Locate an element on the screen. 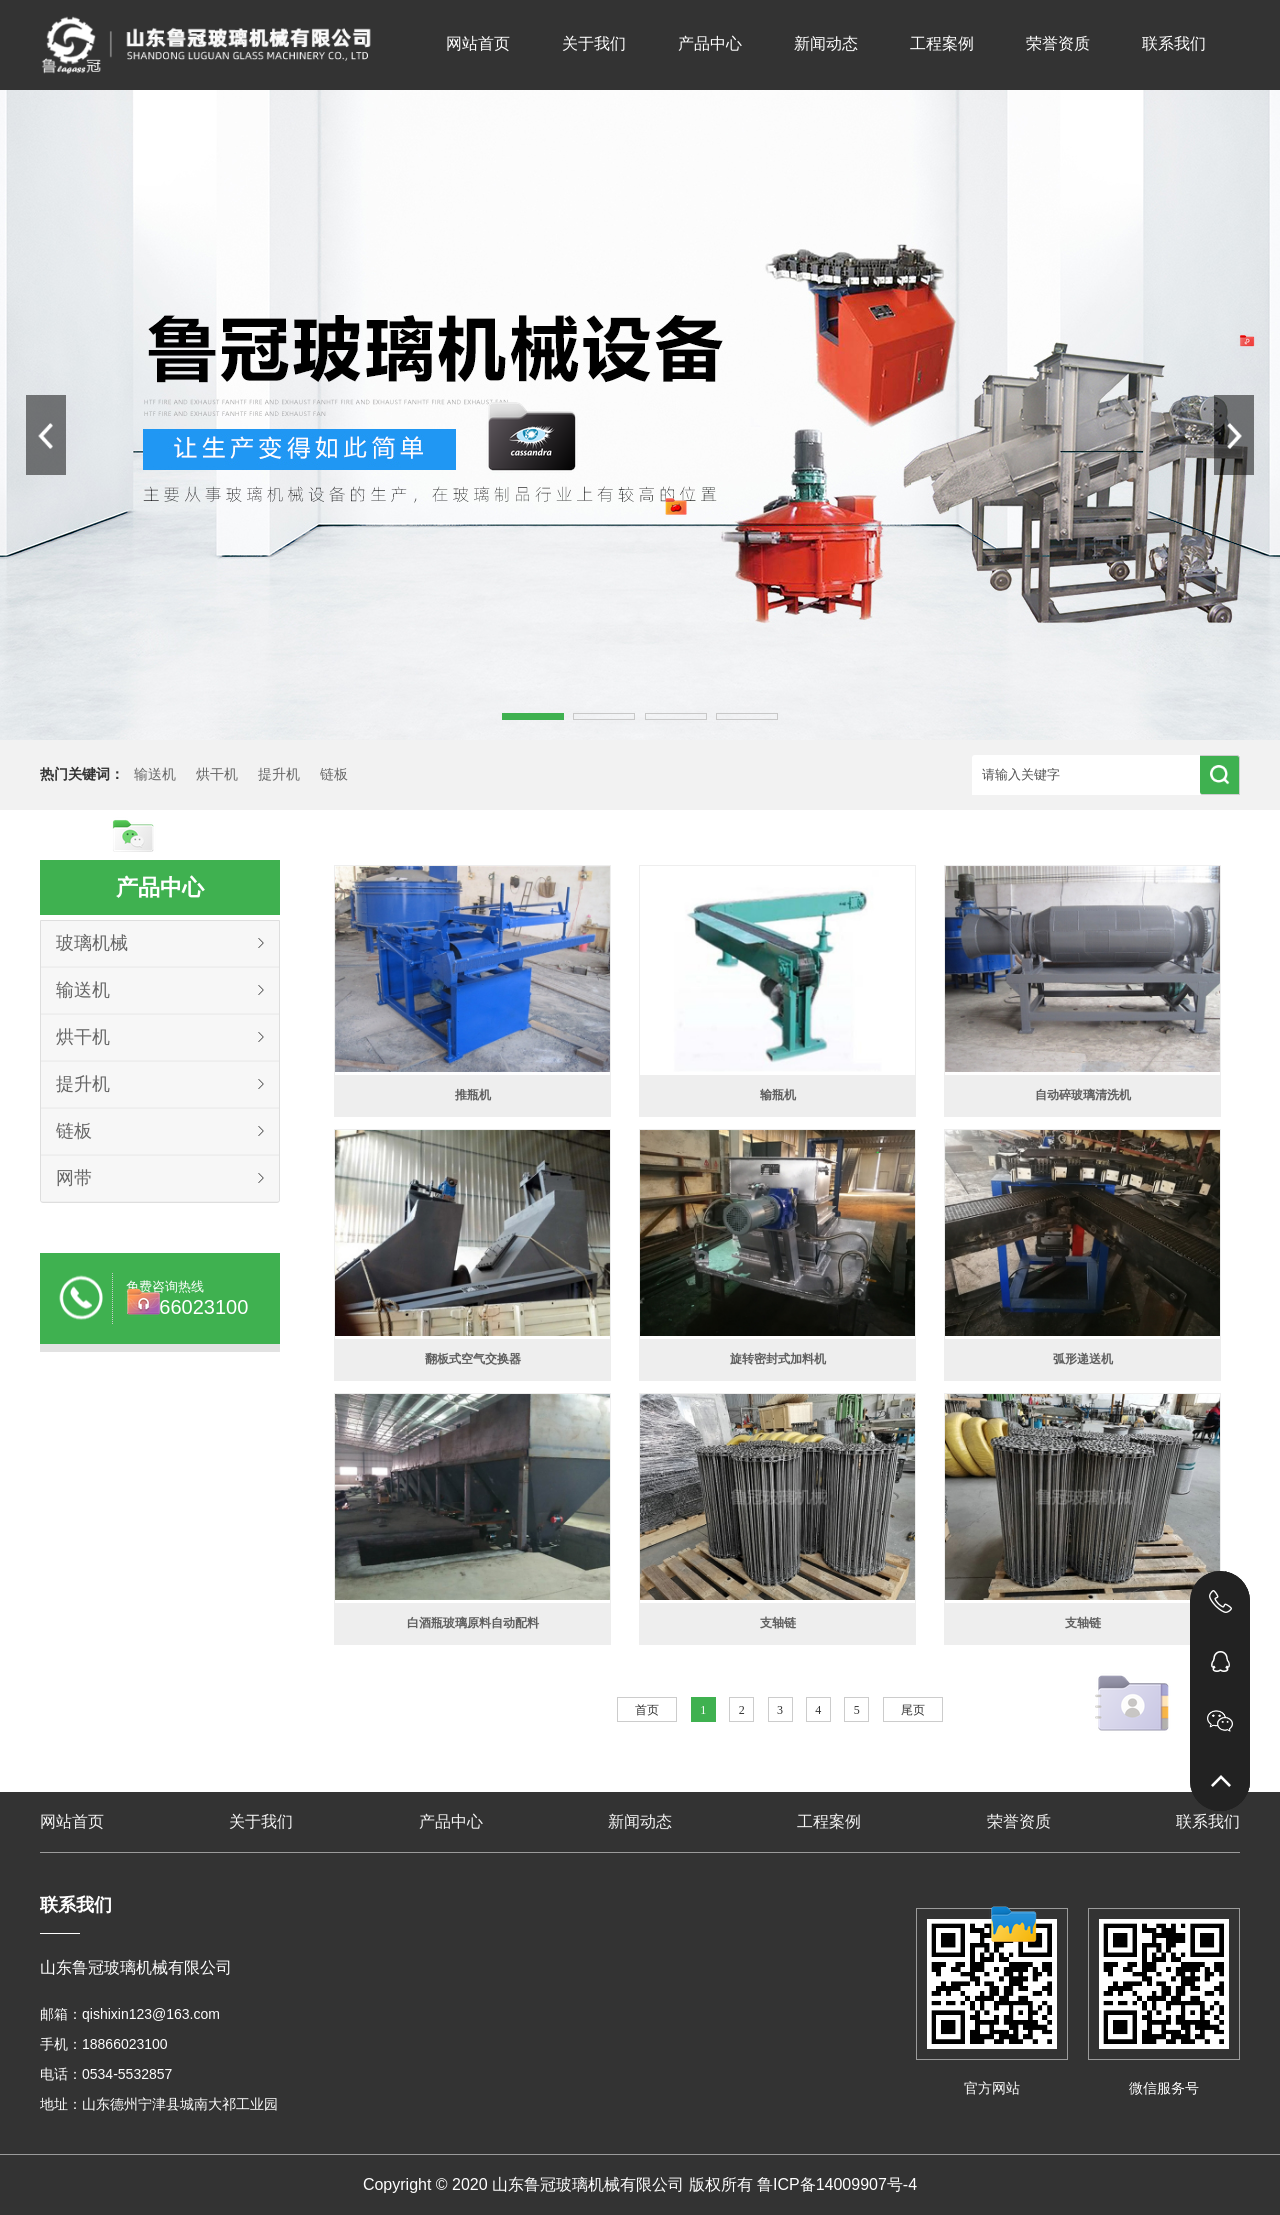 The height and width of the screenshot is (2215, 1280). open android jelly bean system folder is located at coordinates (676, 507).